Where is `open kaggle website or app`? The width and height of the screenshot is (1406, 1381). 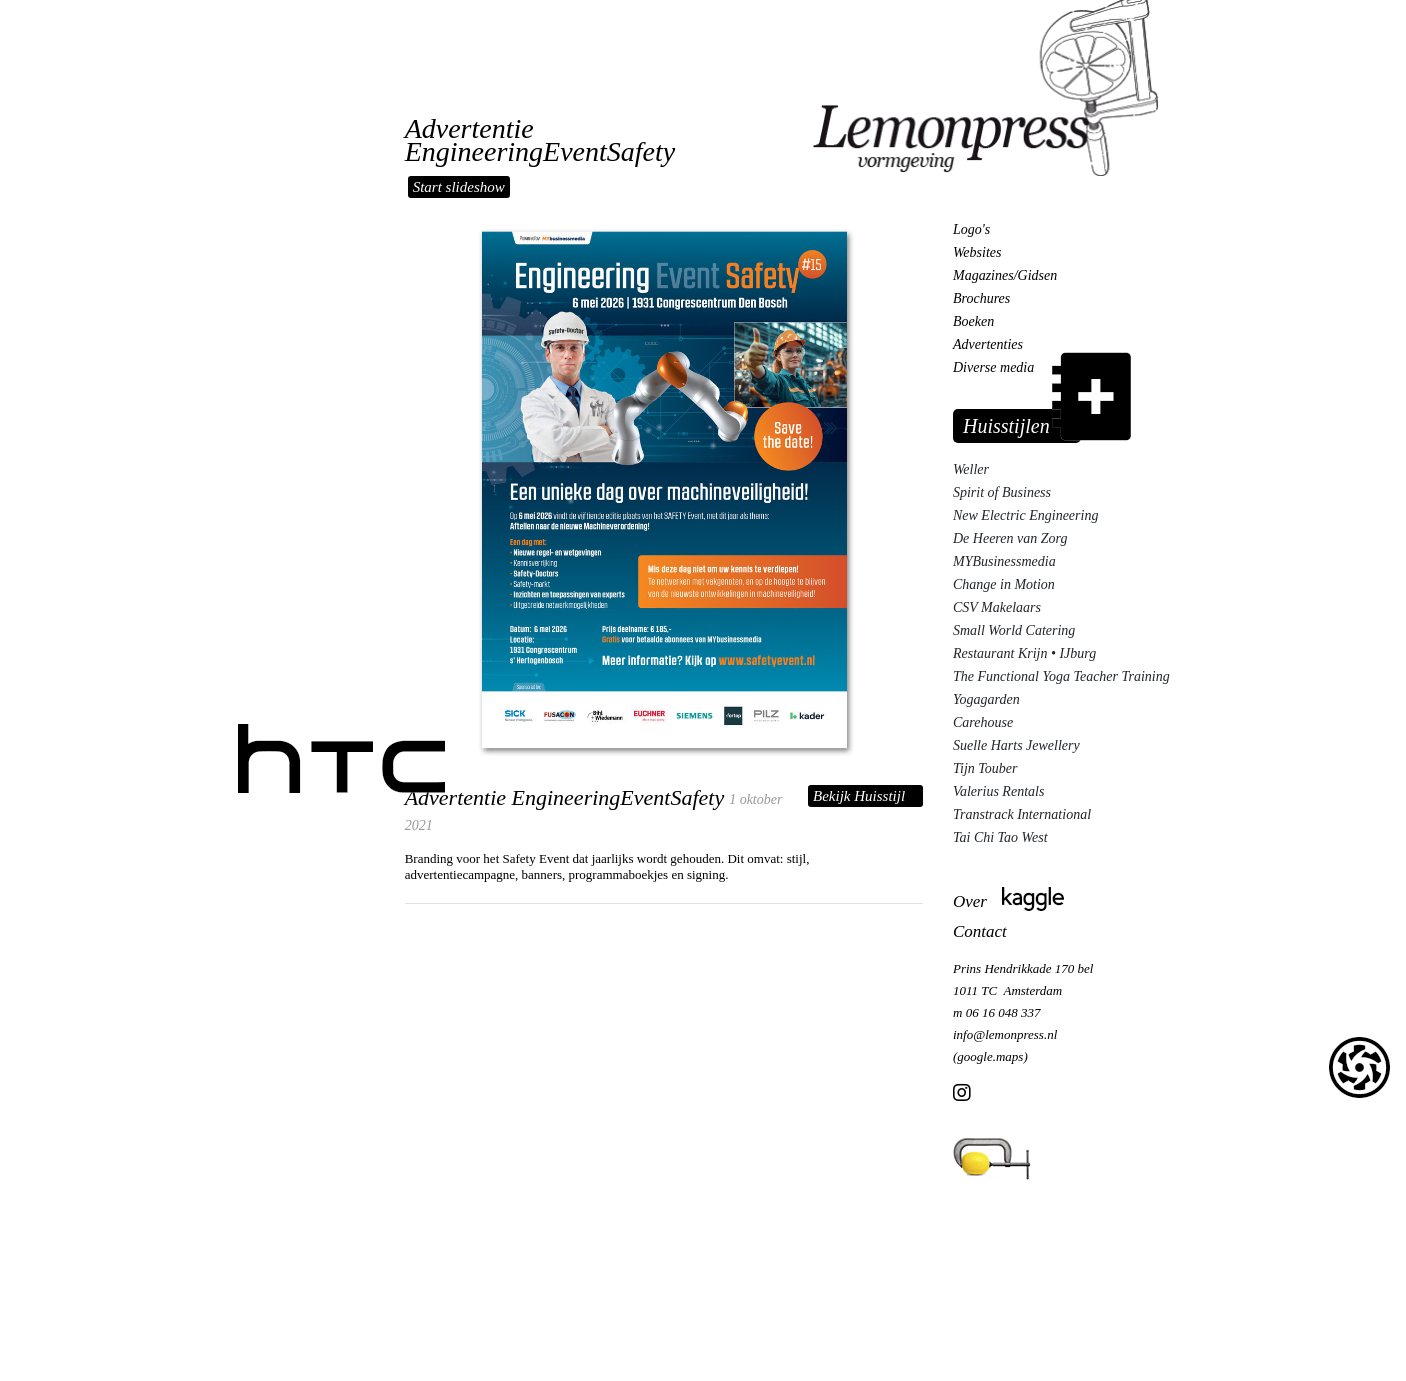 open kaggle website or app is located at coordinates (1033, 899).